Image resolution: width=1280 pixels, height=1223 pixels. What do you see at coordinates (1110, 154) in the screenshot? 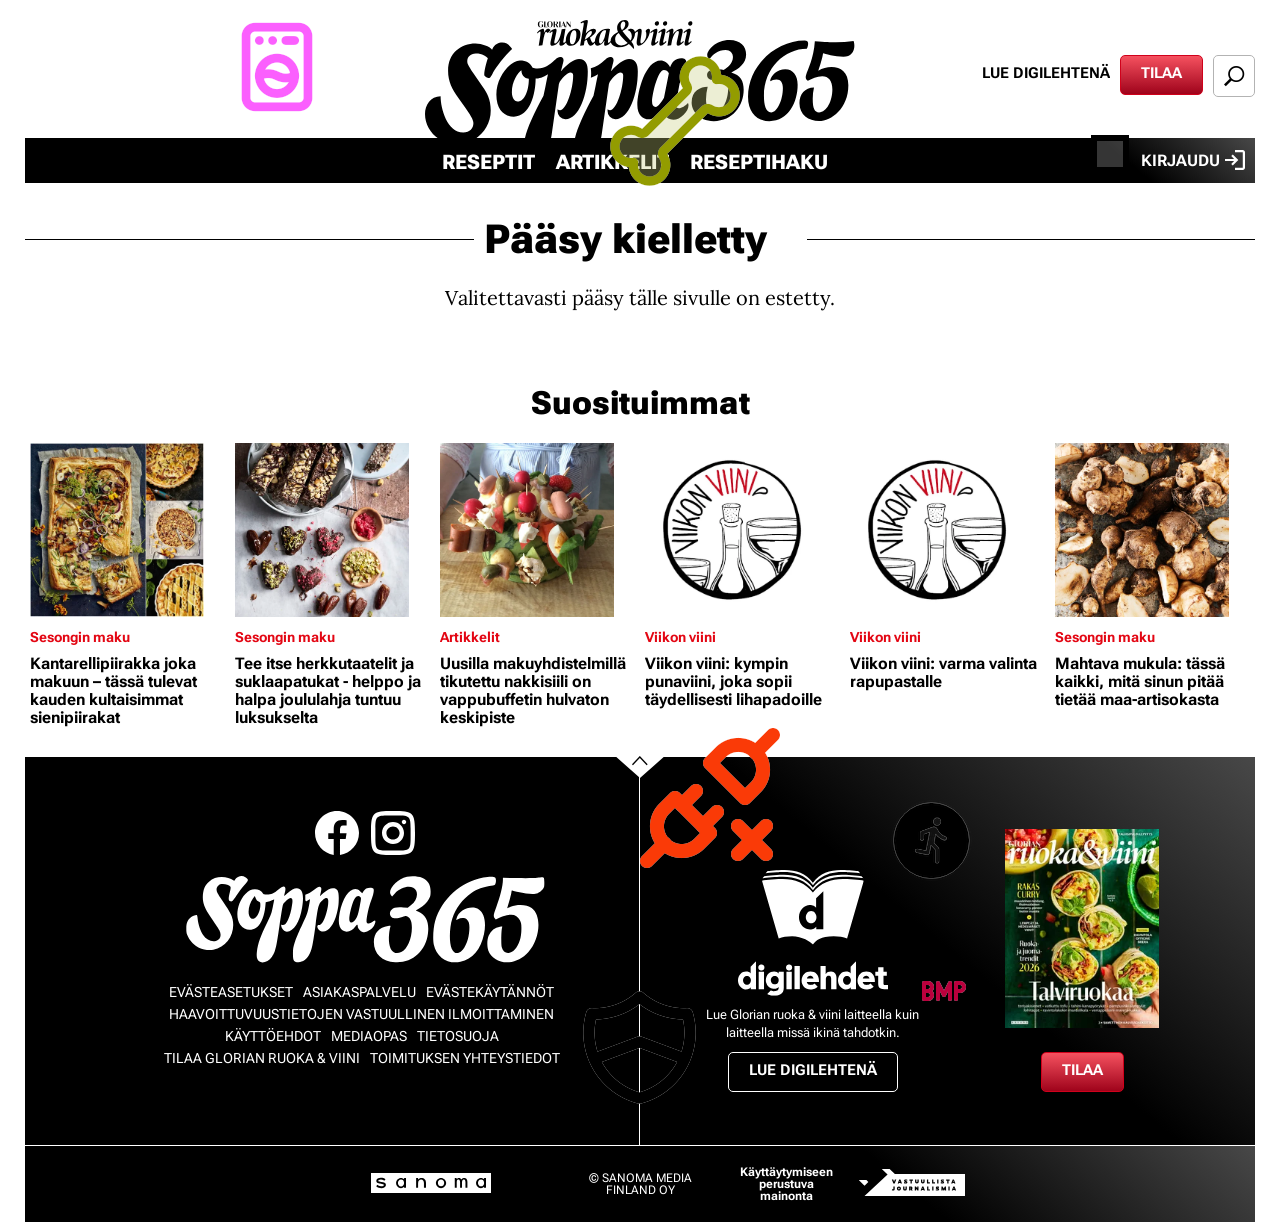
I see `stop media playback` at bounding box center [1110, 154].